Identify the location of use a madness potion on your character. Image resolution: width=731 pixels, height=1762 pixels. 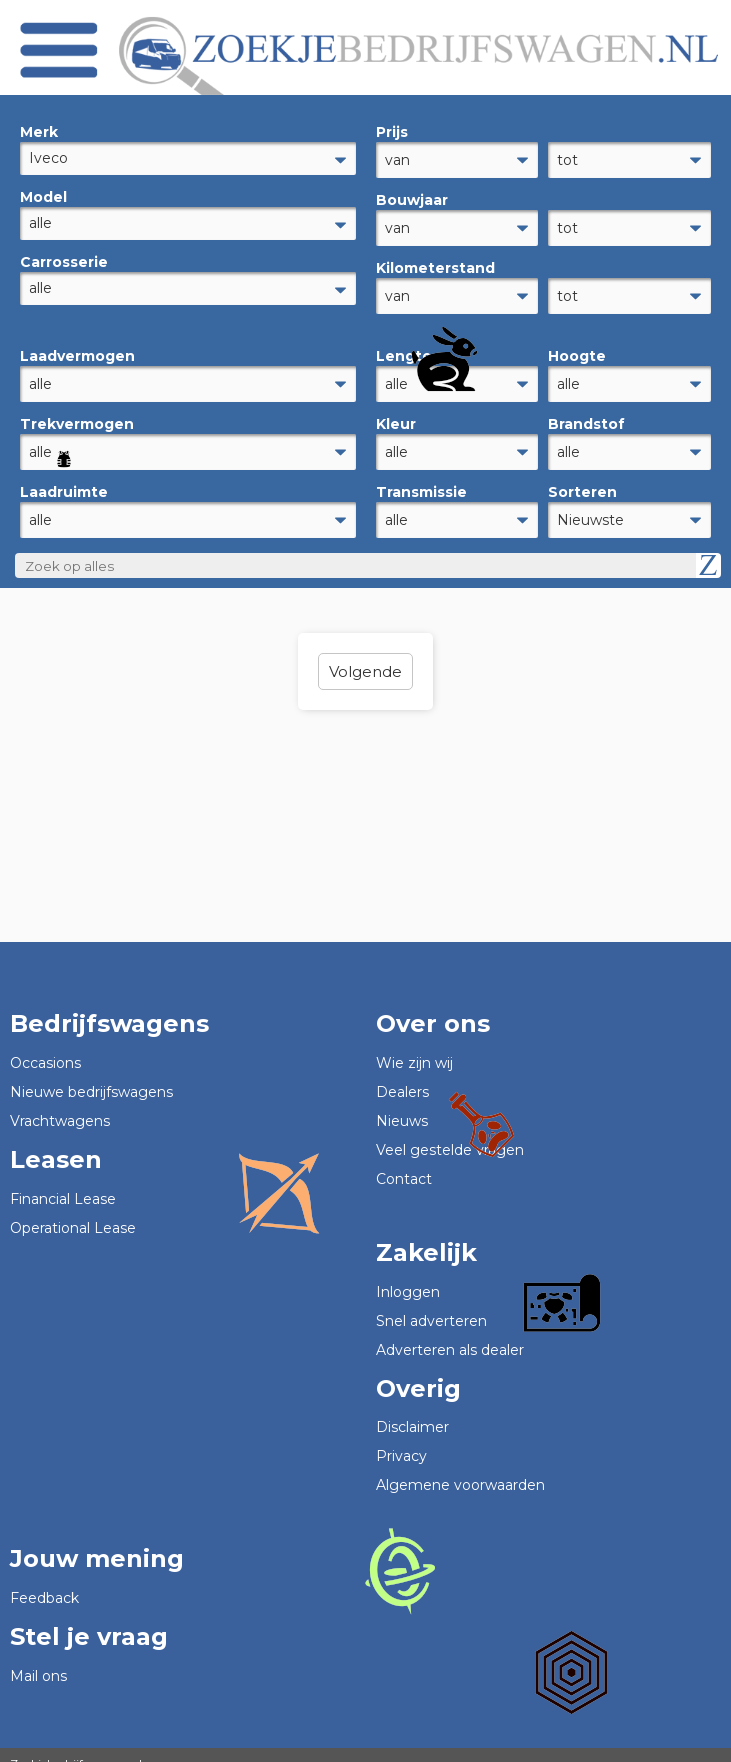
(481, 1124).